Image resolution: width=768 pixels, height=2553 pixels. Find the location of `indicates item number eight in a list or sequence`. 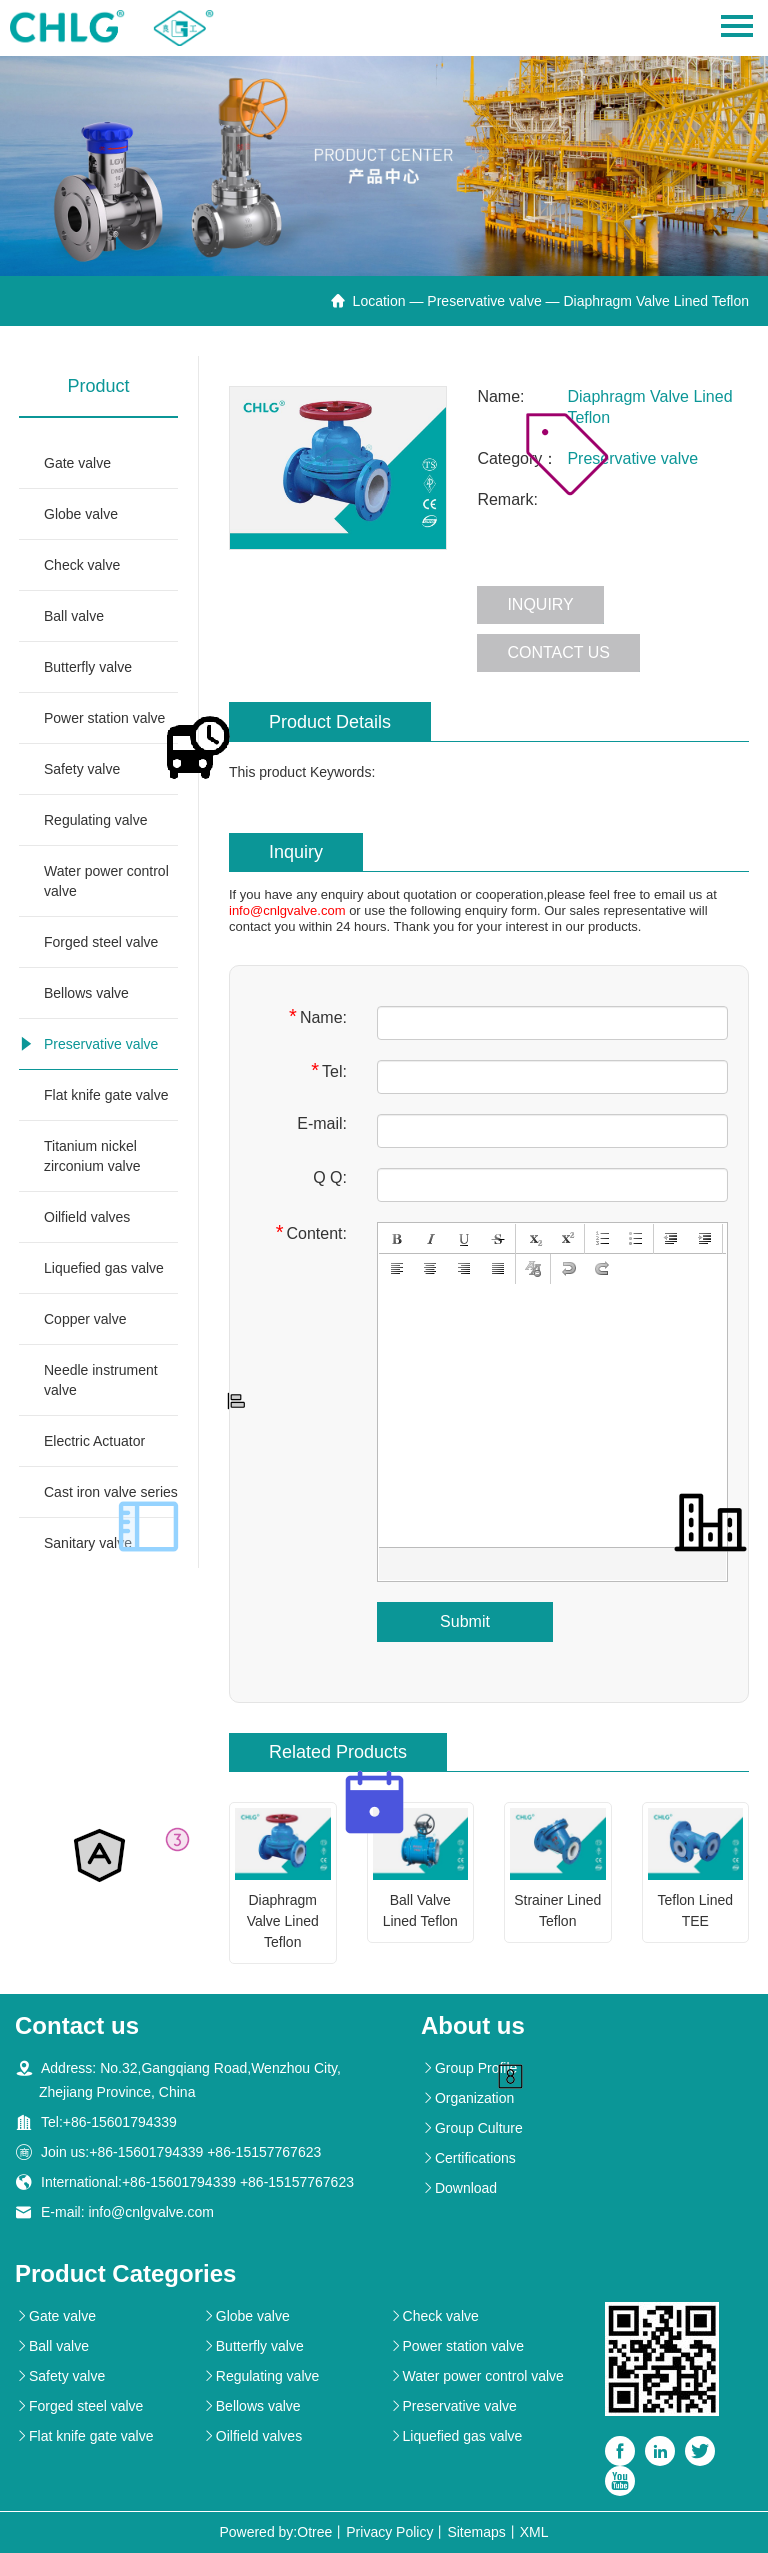

indicates item number eight in a list or sequence is located at coordinates (510, 2076).